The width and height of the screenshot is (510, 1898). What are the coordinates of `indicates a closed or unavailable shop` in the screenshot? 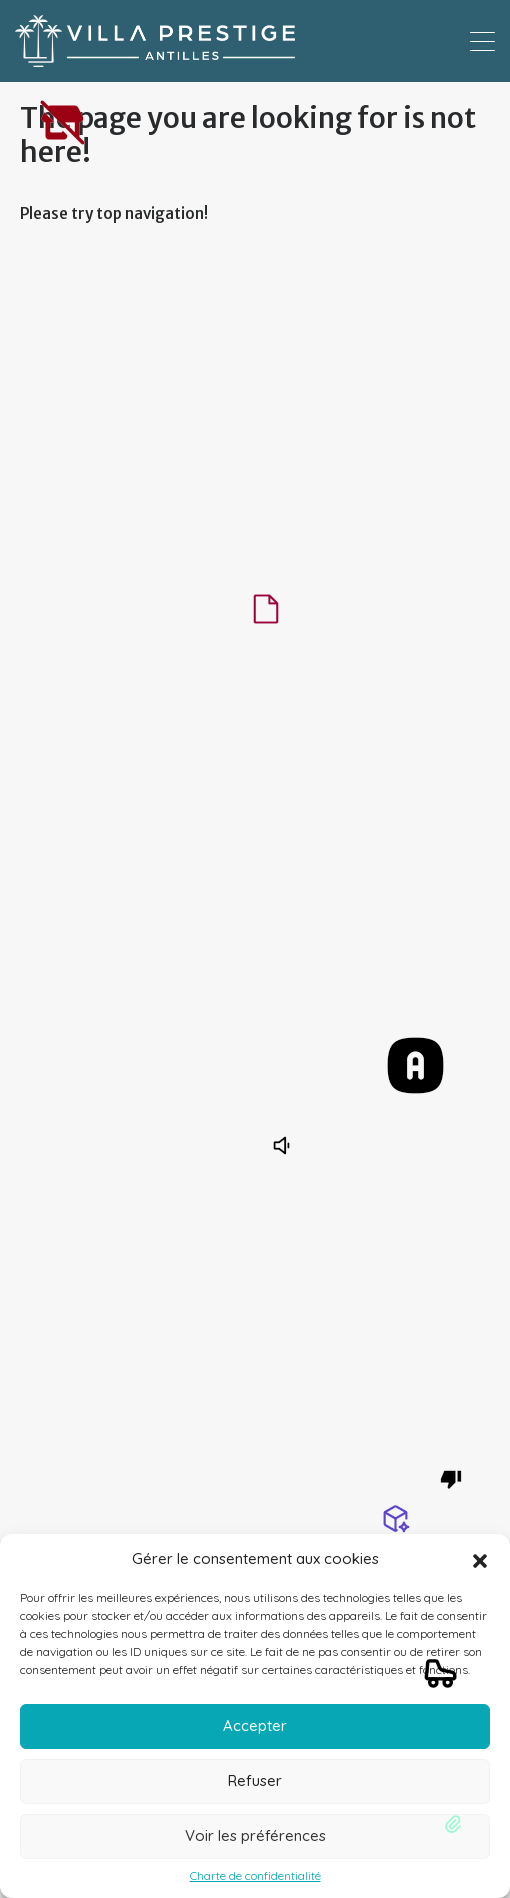 It's located at (62, 122).